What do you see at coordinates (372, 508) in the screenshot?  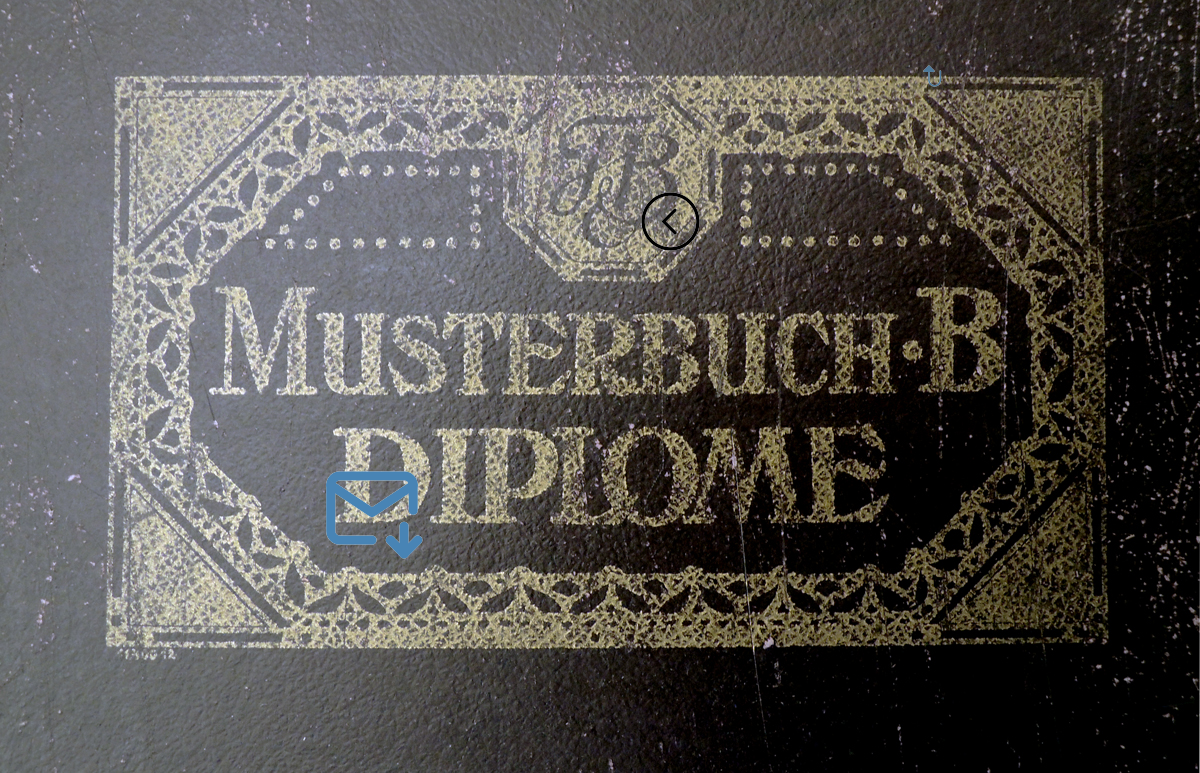 I see `download email or message` at bounding box center [372, 508].